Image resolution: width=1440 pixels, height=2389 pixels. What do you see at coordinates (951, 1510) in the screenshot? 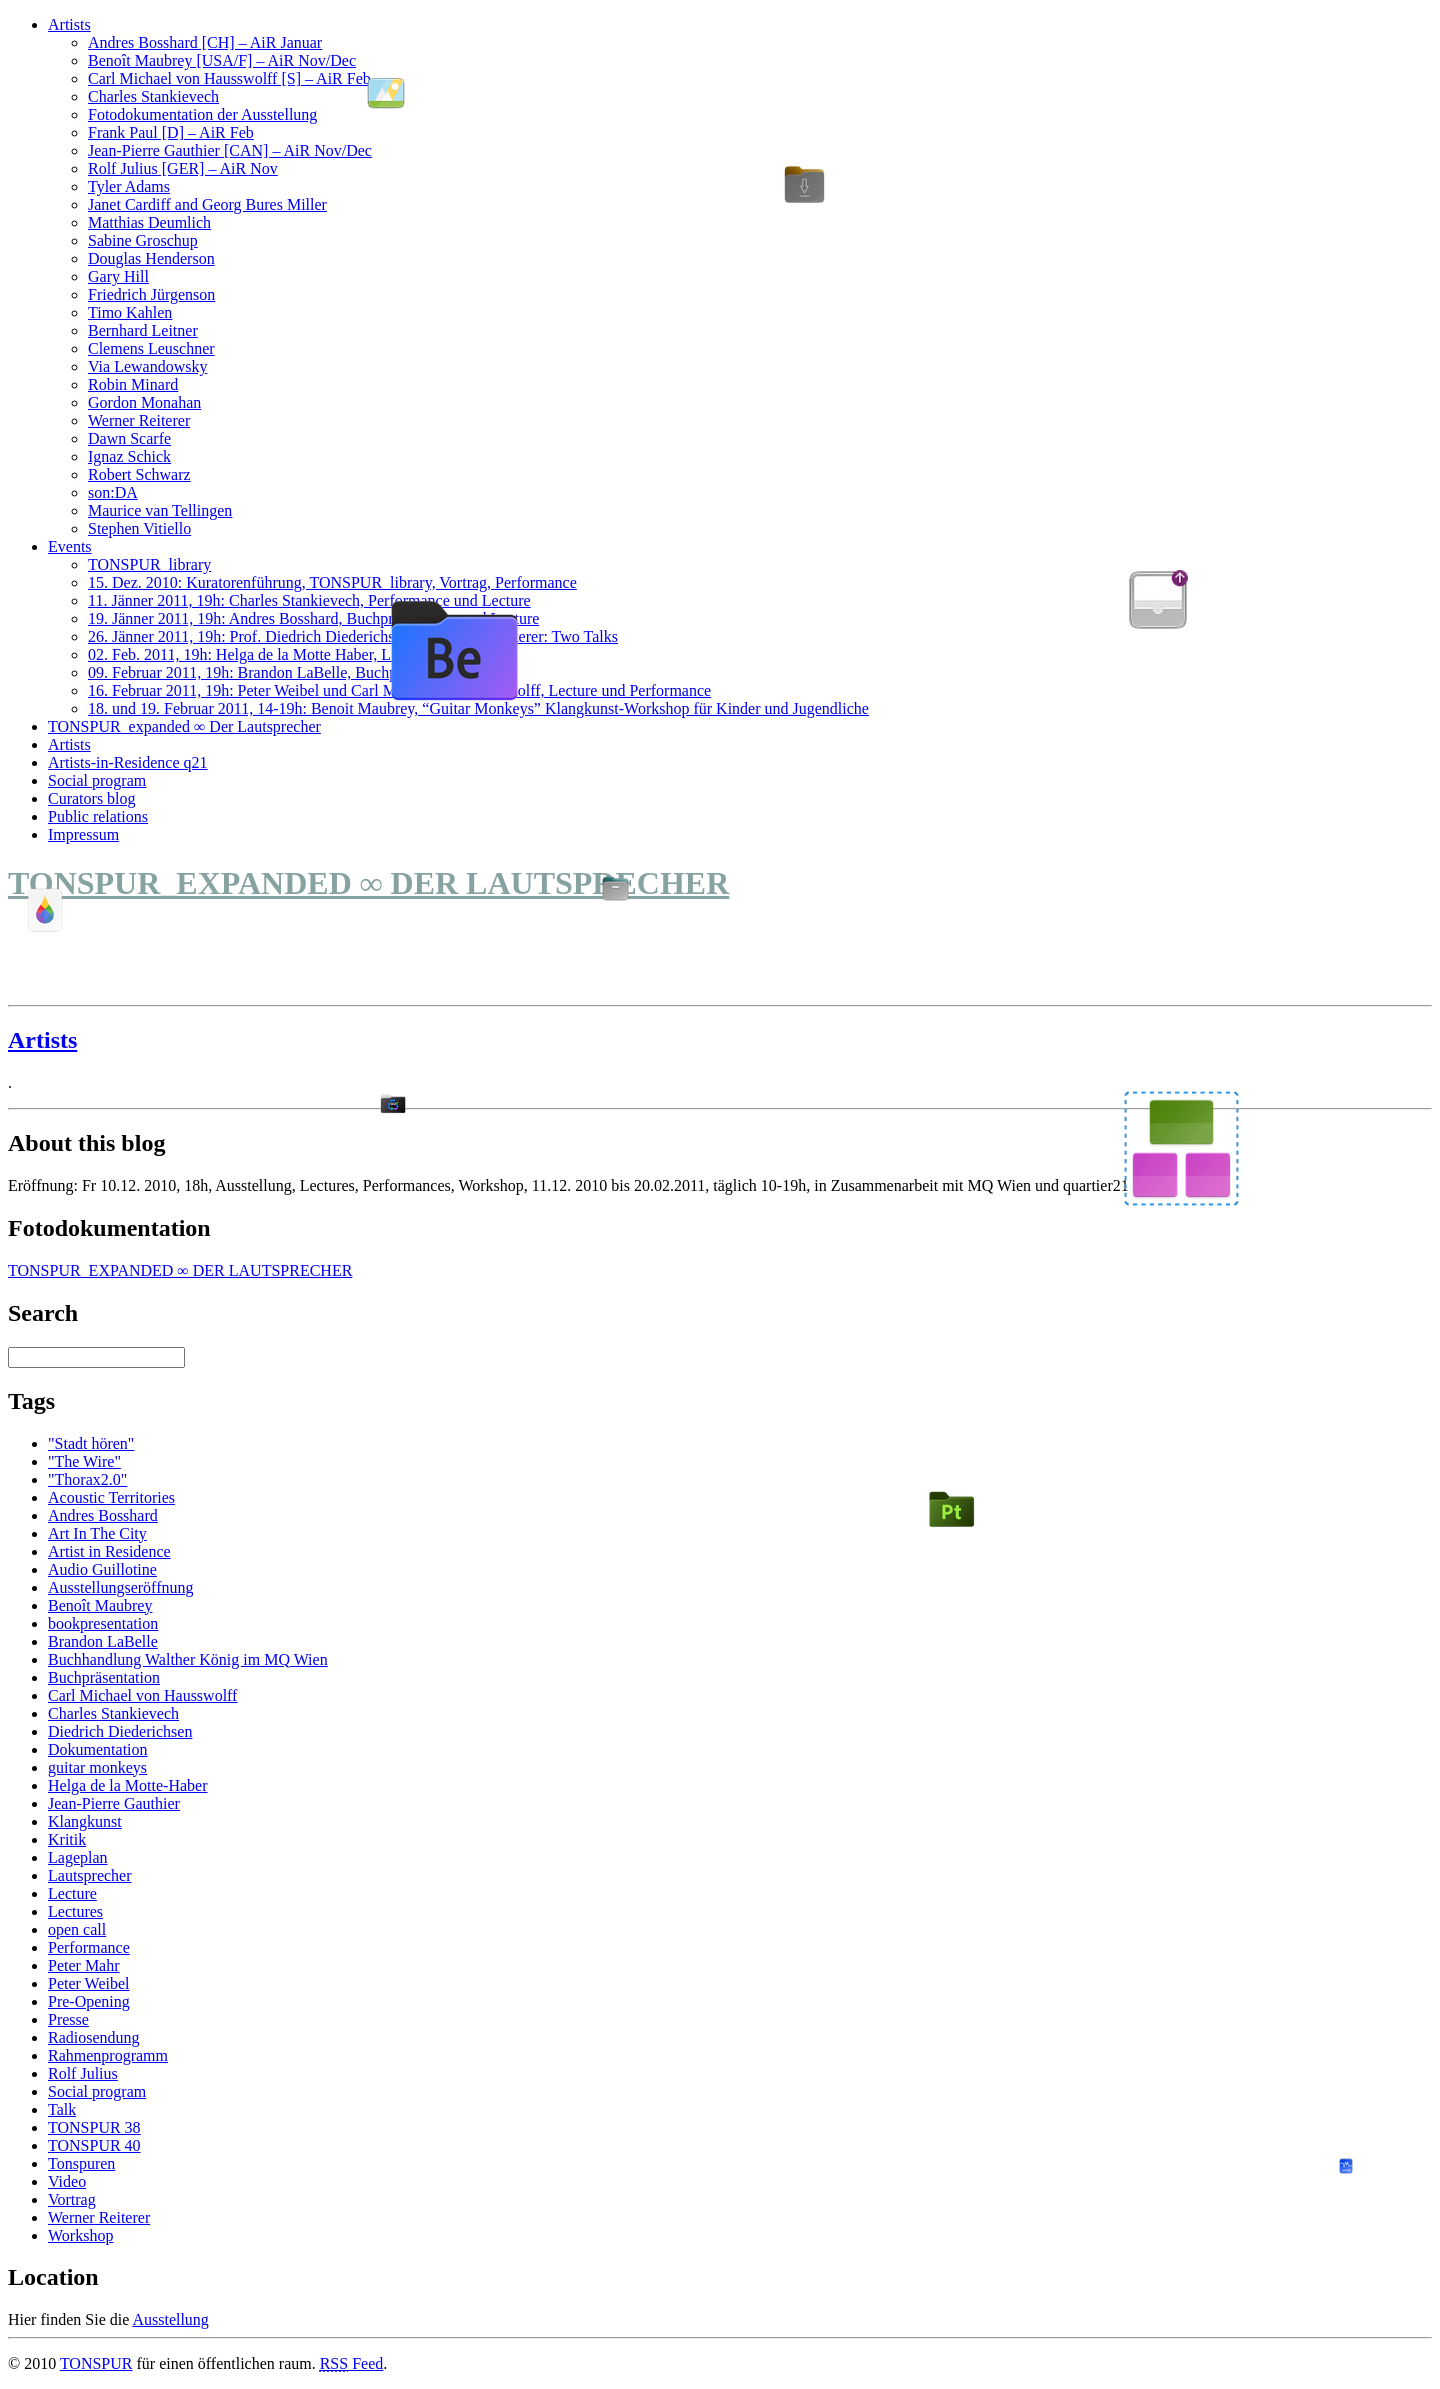
I see `open folder containing Adobe Substance Painter project files` at bounding box center [951, 1510].